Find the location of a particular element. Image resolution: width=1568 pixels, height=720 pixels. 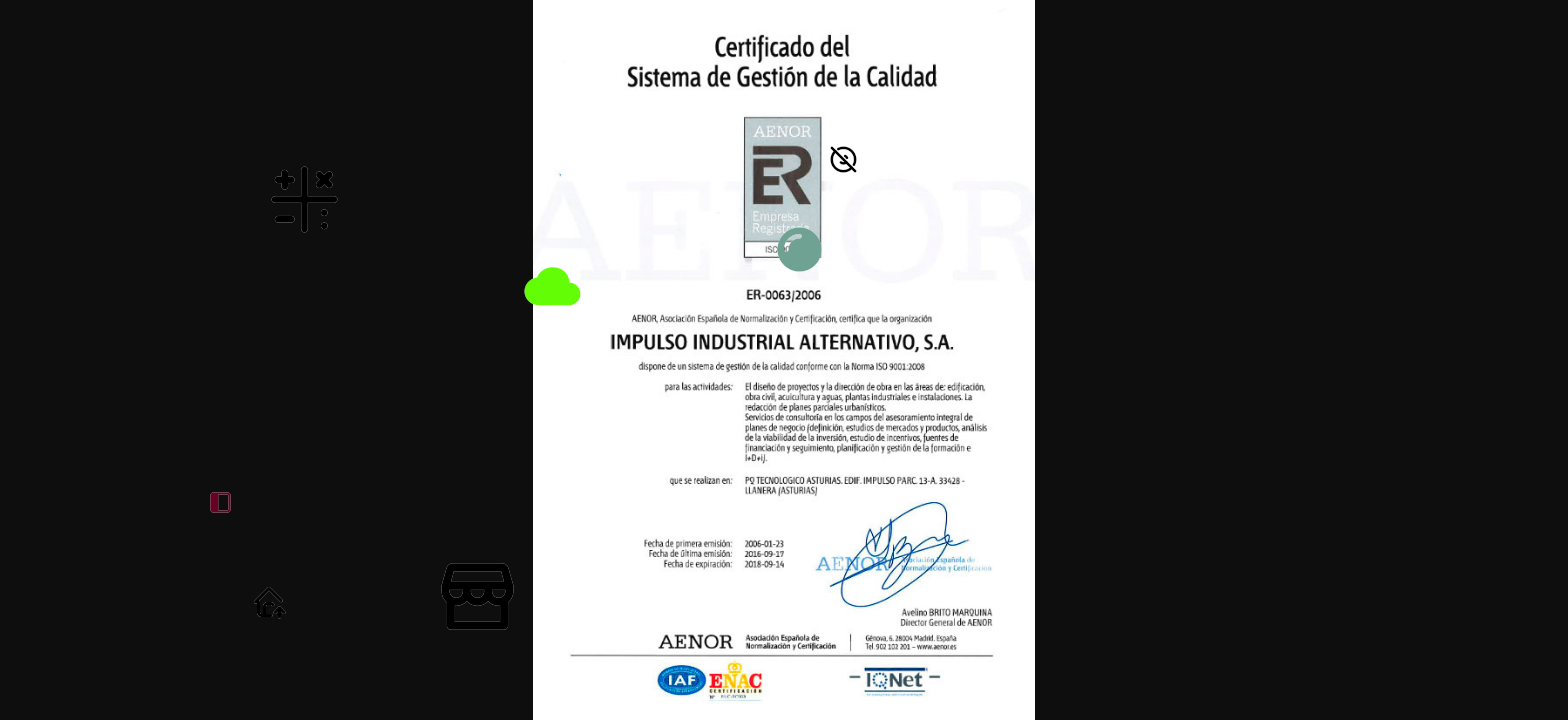

toggle sidebar panel visibility is located at coordinates (220, 502).